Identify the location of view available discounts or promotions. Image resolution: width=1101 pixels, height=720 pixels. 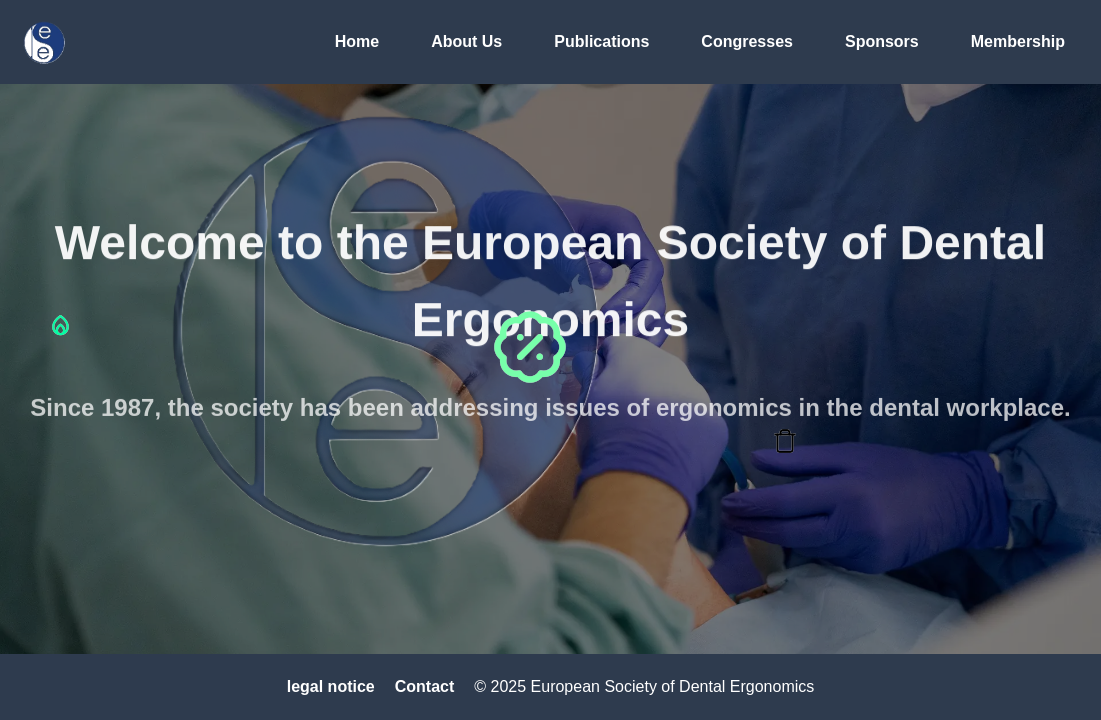
(530, 347).